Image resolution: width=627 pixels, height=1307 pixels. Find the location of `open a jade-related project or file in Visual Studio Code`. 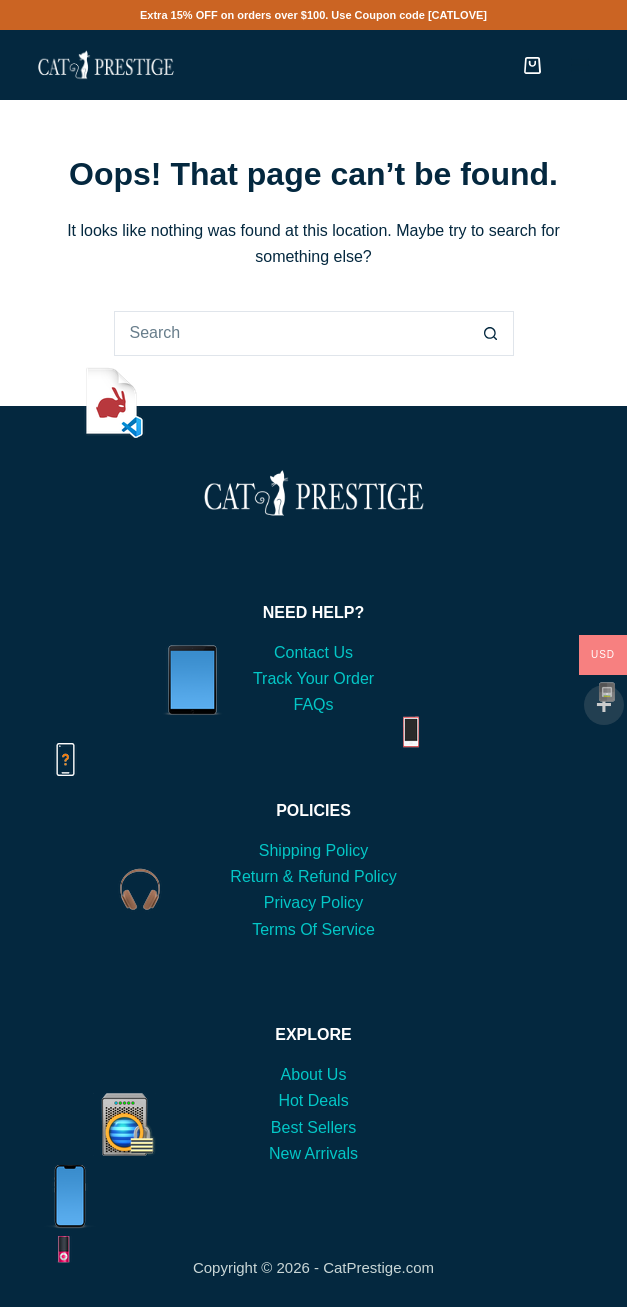

open a jade-related project or file in Visual Studio Code is located at coordinates (111, 402).